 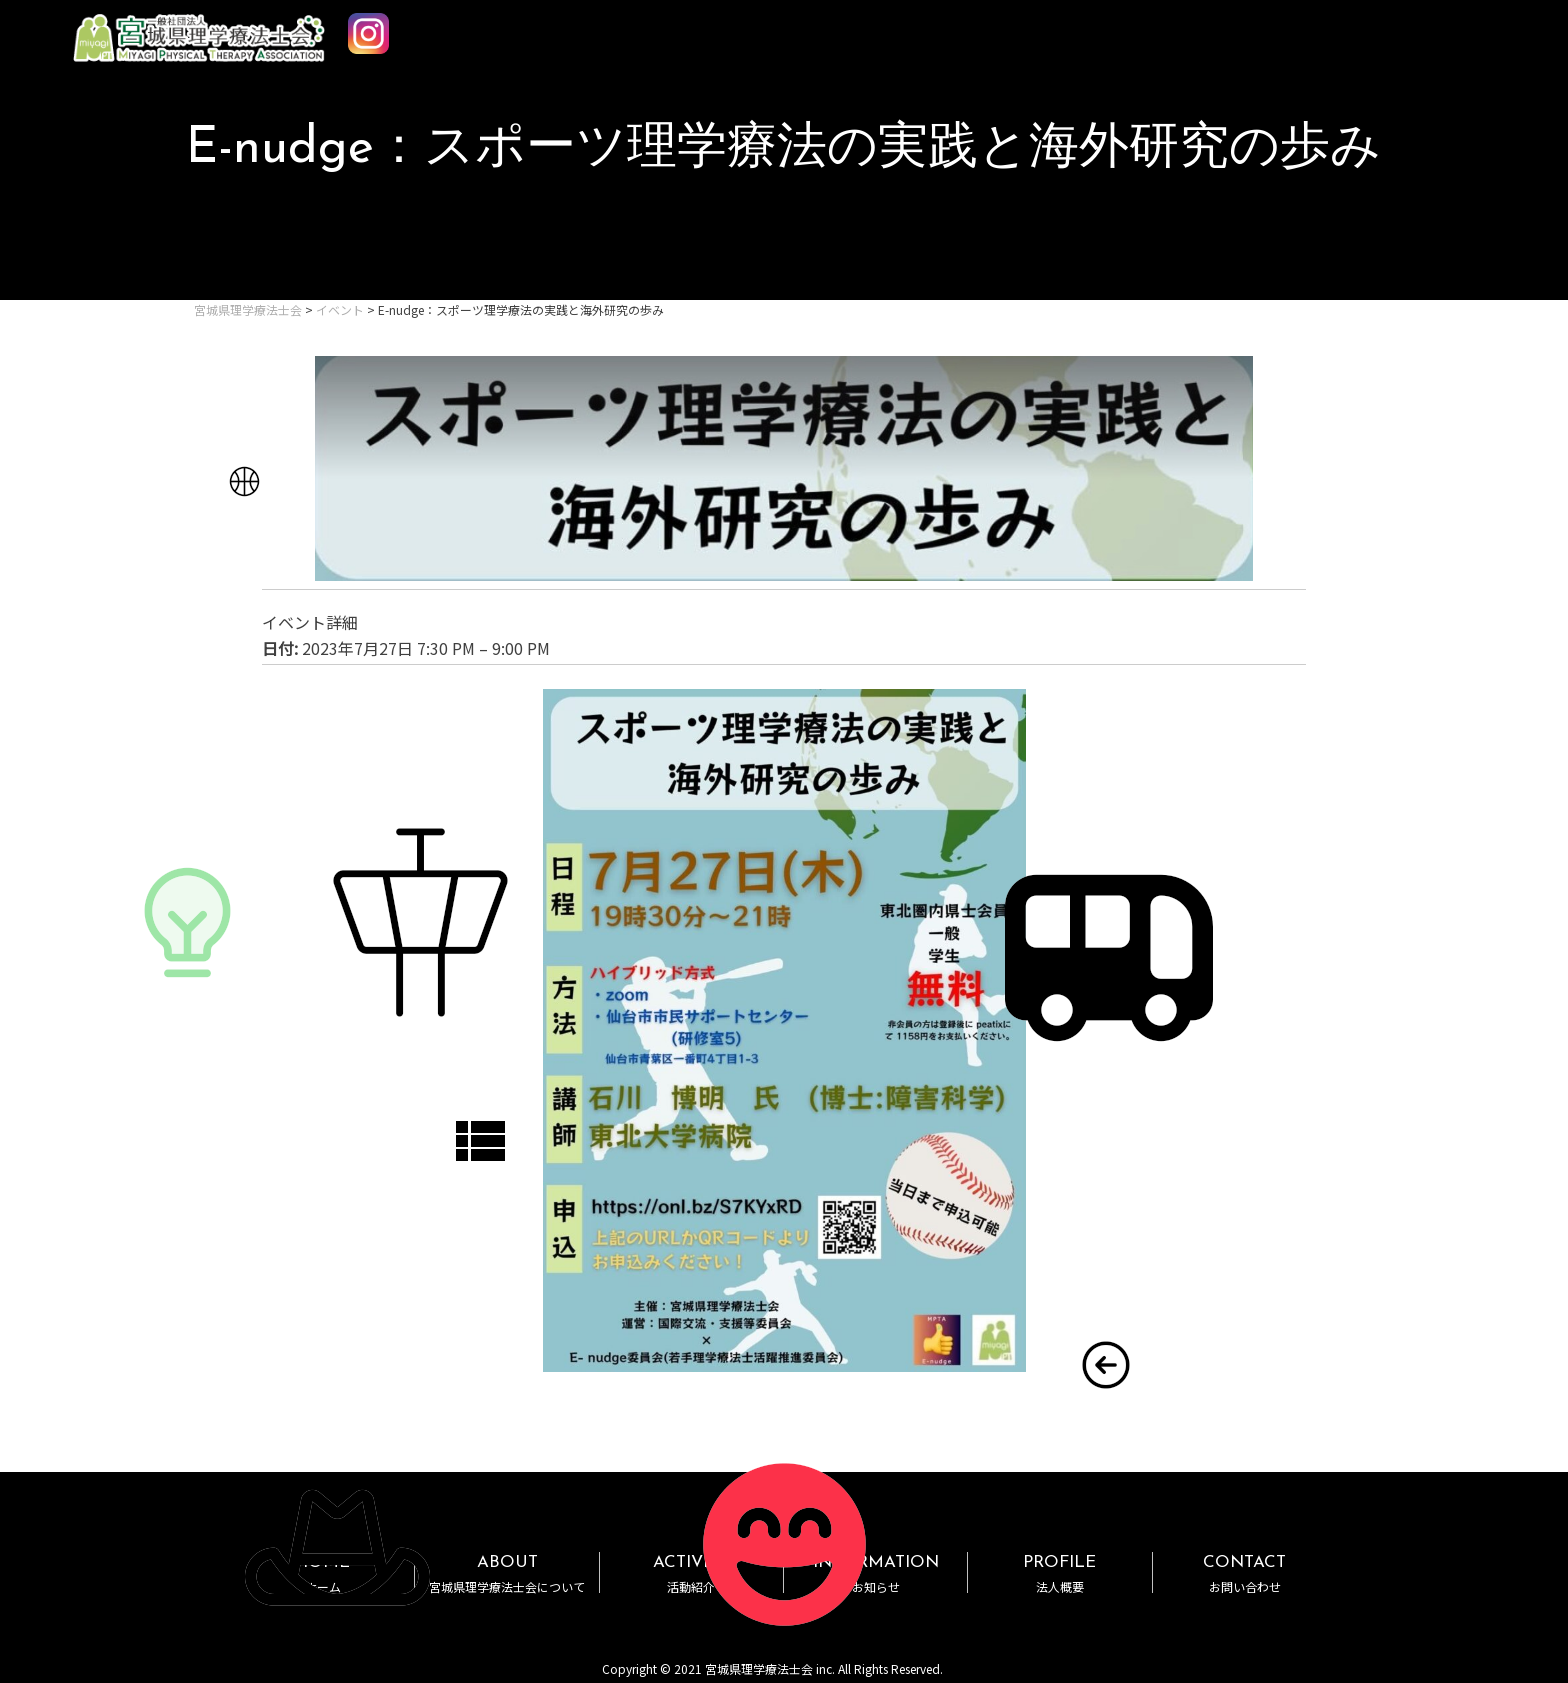 What do you see at coordinates (1109, 958) in the screenshot?
I see `view bus or public transit options` at bounding box center [1109, 958].